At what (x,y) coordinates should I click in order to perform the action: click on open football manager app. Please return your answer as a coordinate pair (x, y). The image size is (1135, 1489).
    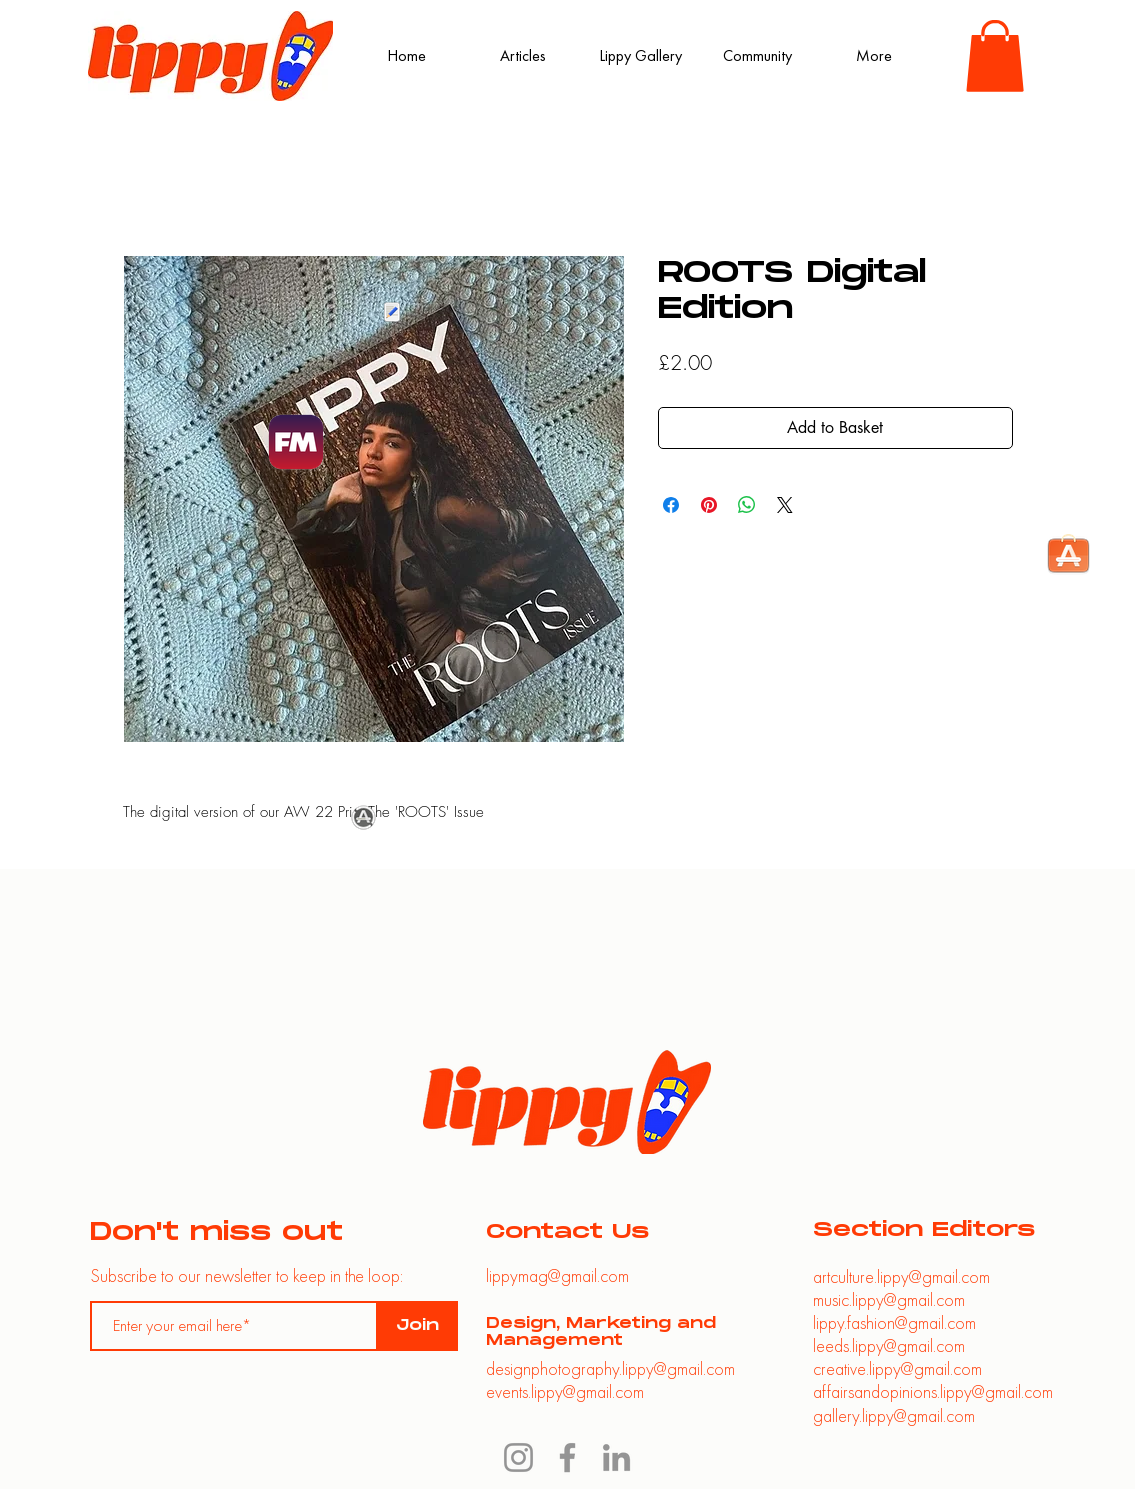
    Looking at the image, I should click on (296, 442).